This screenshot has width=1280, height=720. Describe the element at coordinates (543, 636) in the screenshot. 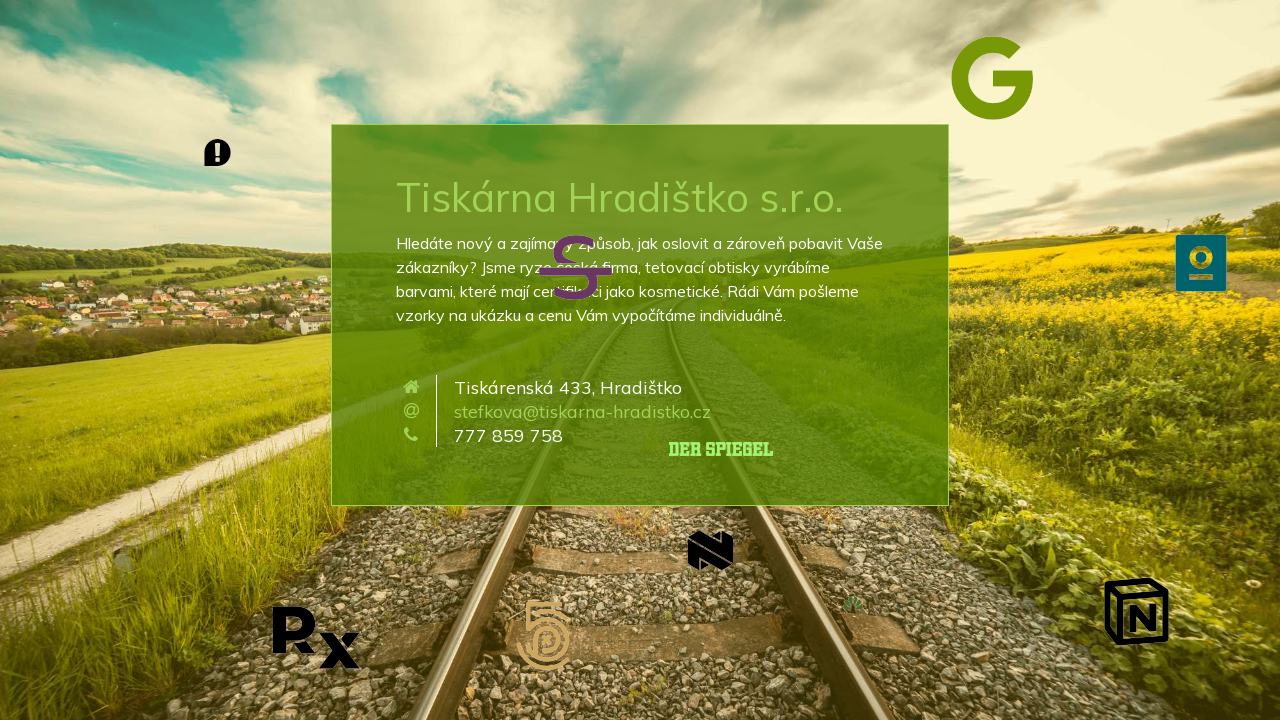

I see `visit 500px photography platform` at that location.